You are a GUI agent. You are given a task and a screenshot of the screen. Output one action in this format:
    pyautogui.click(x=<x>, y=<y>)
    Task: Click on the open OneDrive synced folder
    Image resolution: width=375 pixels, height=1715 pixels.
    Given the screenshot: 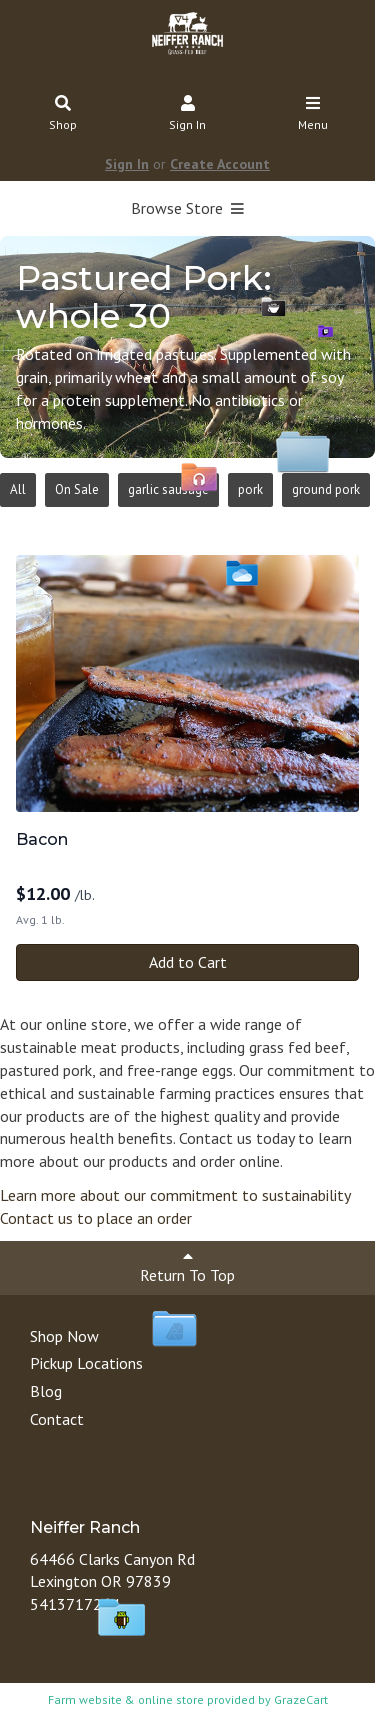 What is the action you would take?
    pyautogui.click(x=242, y=574)
    